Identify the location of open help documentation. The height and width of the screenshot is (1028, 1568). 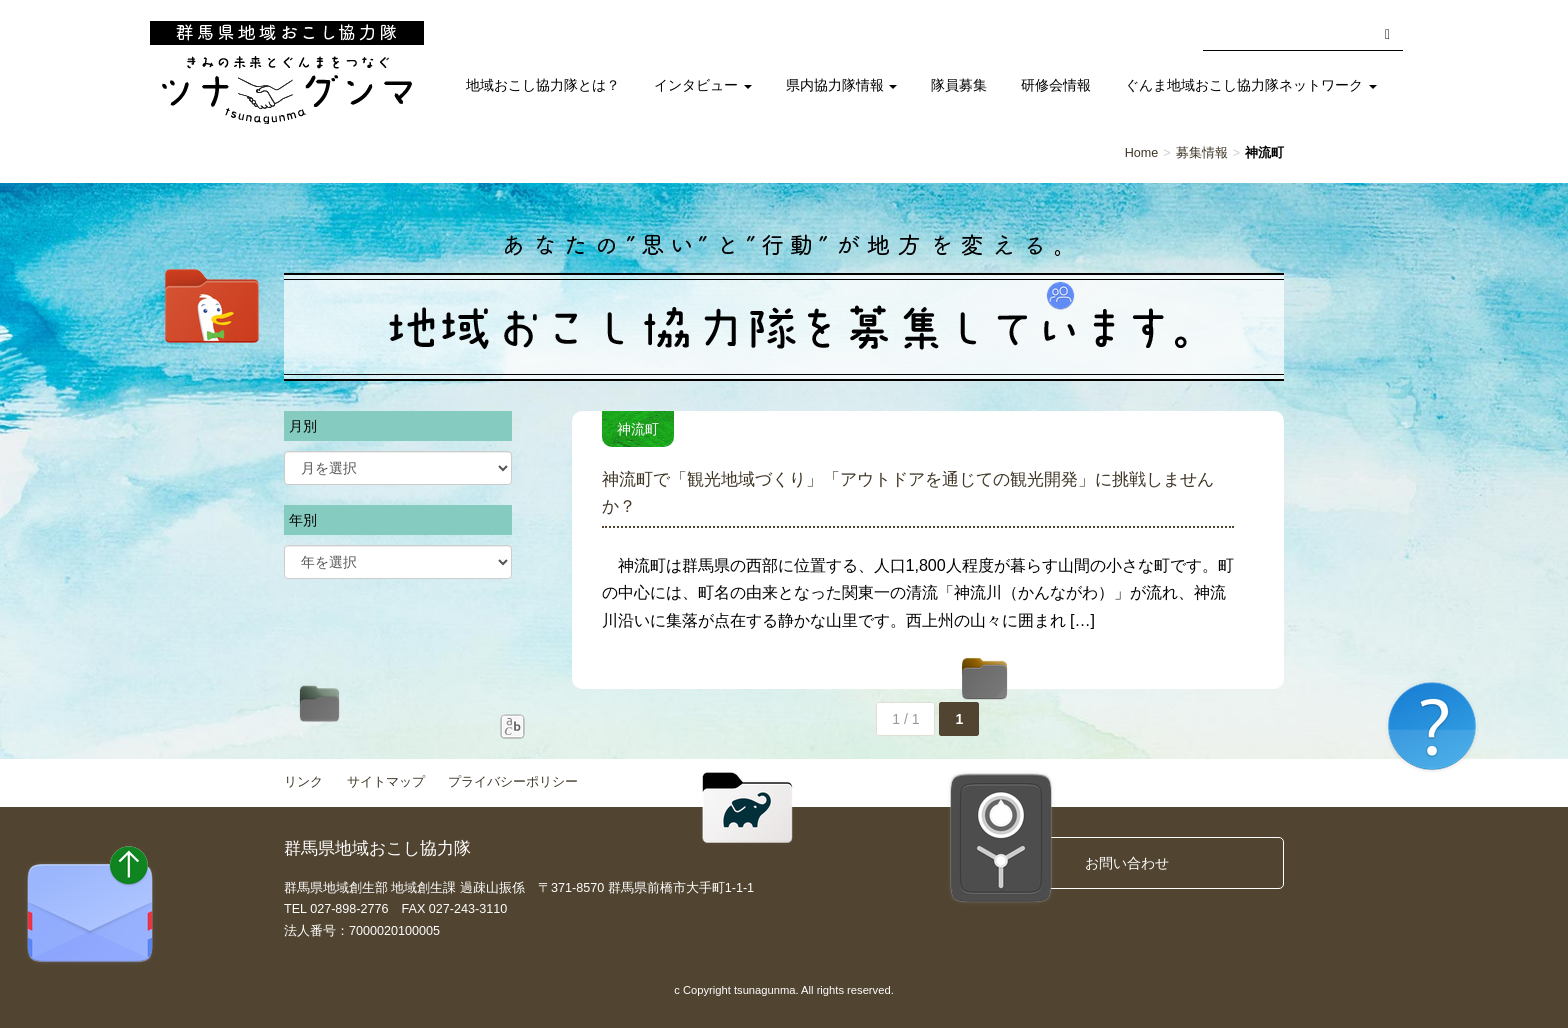
(1432, 726).